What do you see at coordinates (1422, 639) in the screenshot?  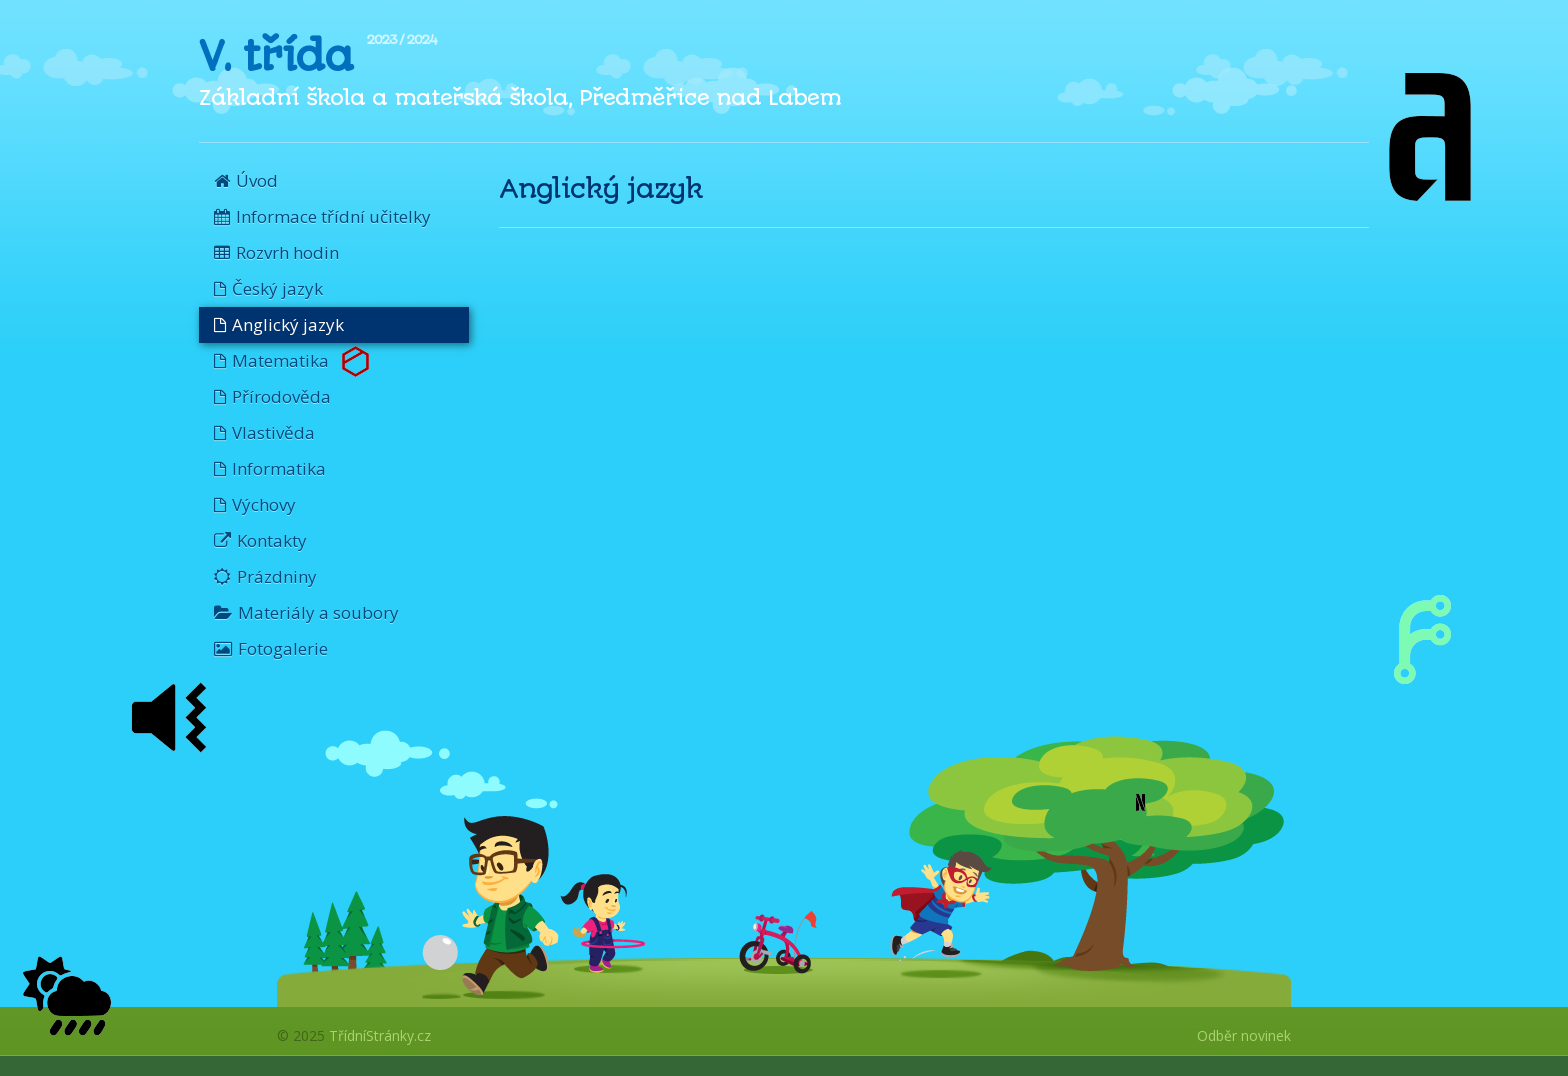 I see `open forgejo git repository` at bounding box center [1422, 639].